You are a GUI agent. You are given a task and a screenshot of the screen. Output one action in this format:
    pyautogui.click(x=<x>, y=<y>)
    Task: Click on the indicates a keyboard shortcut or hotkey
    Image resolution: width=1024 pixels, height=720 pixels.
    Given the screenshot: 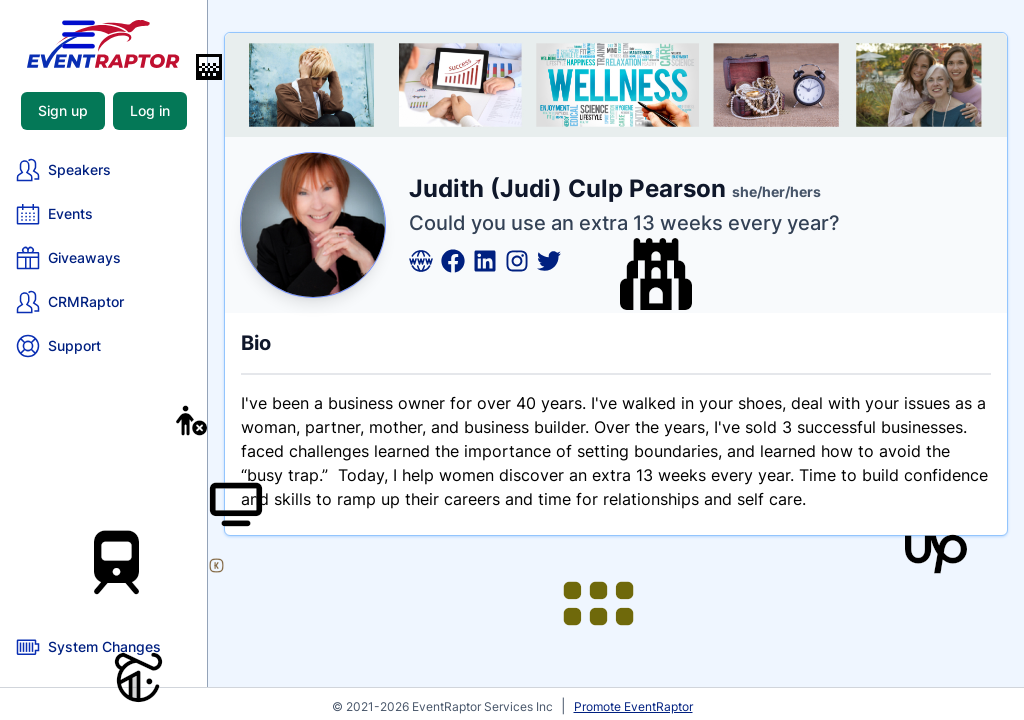 What is the action you would take?
    pyautogui.click(x=216, y=565)
    